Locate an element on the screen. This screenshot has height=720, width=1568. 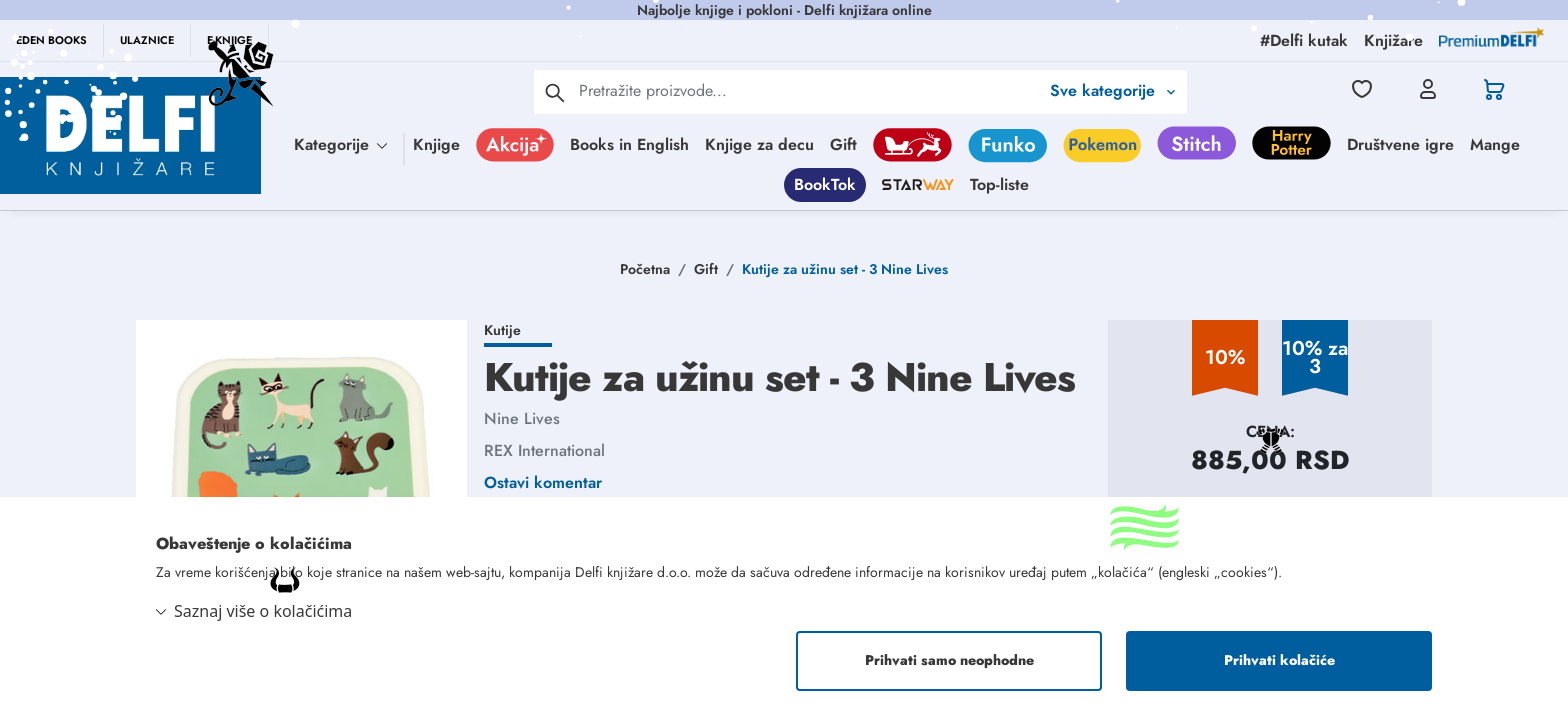
select rogue or assassin character class is located at coordinates (241, 74).